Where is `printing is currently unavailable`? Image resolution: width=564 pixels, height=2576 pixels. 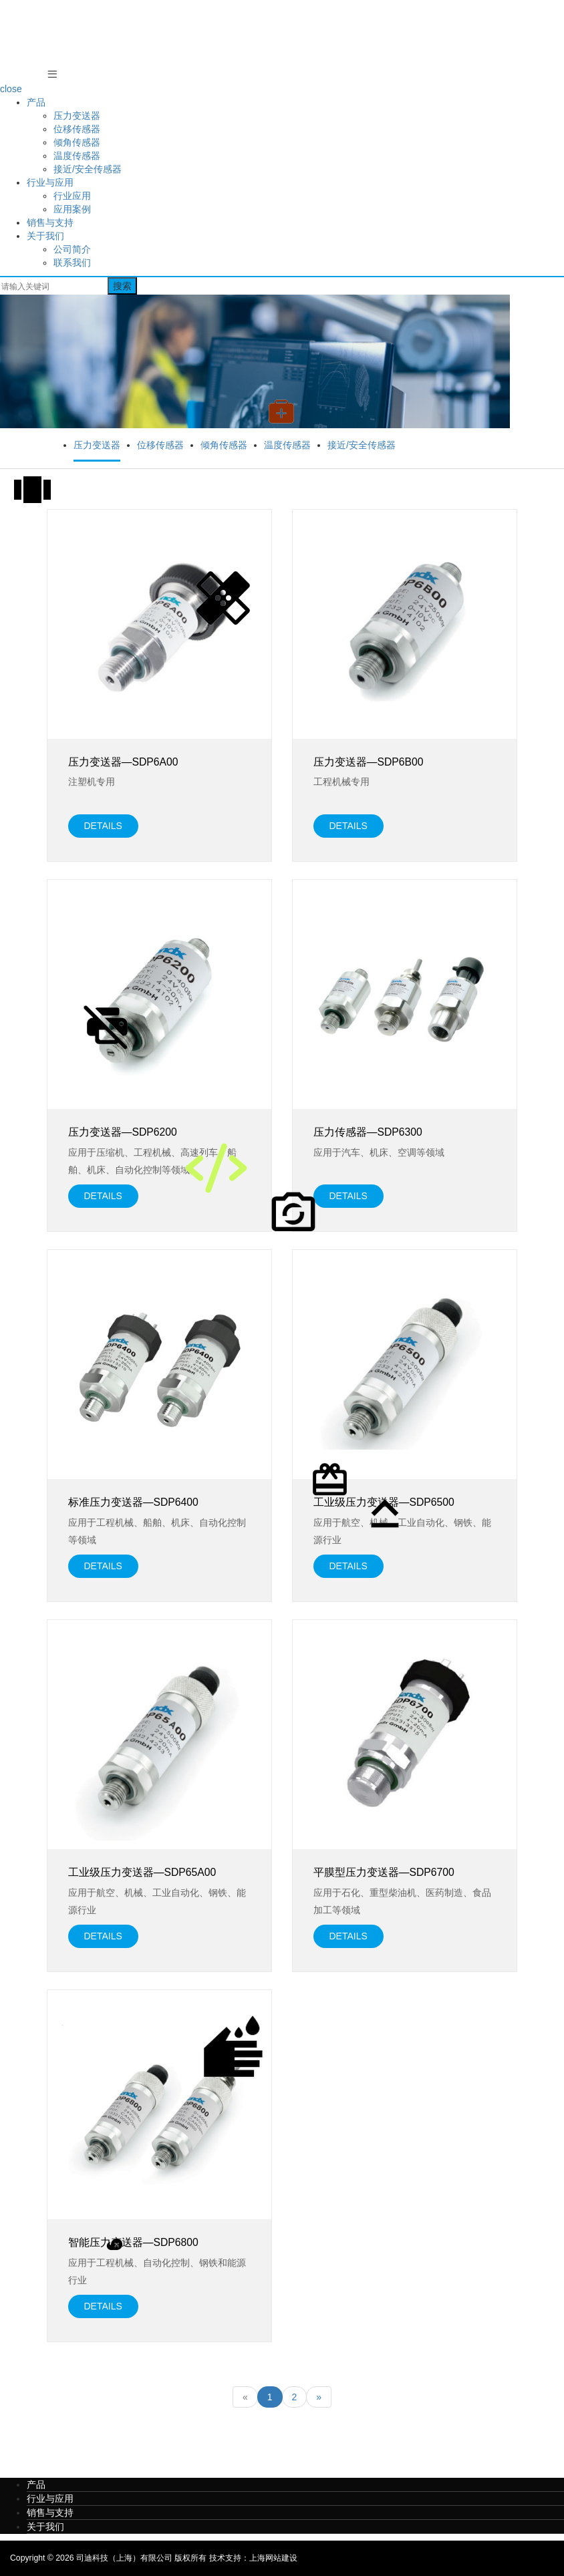 printing is currently unavailable is located at coordinates (107, 1025).